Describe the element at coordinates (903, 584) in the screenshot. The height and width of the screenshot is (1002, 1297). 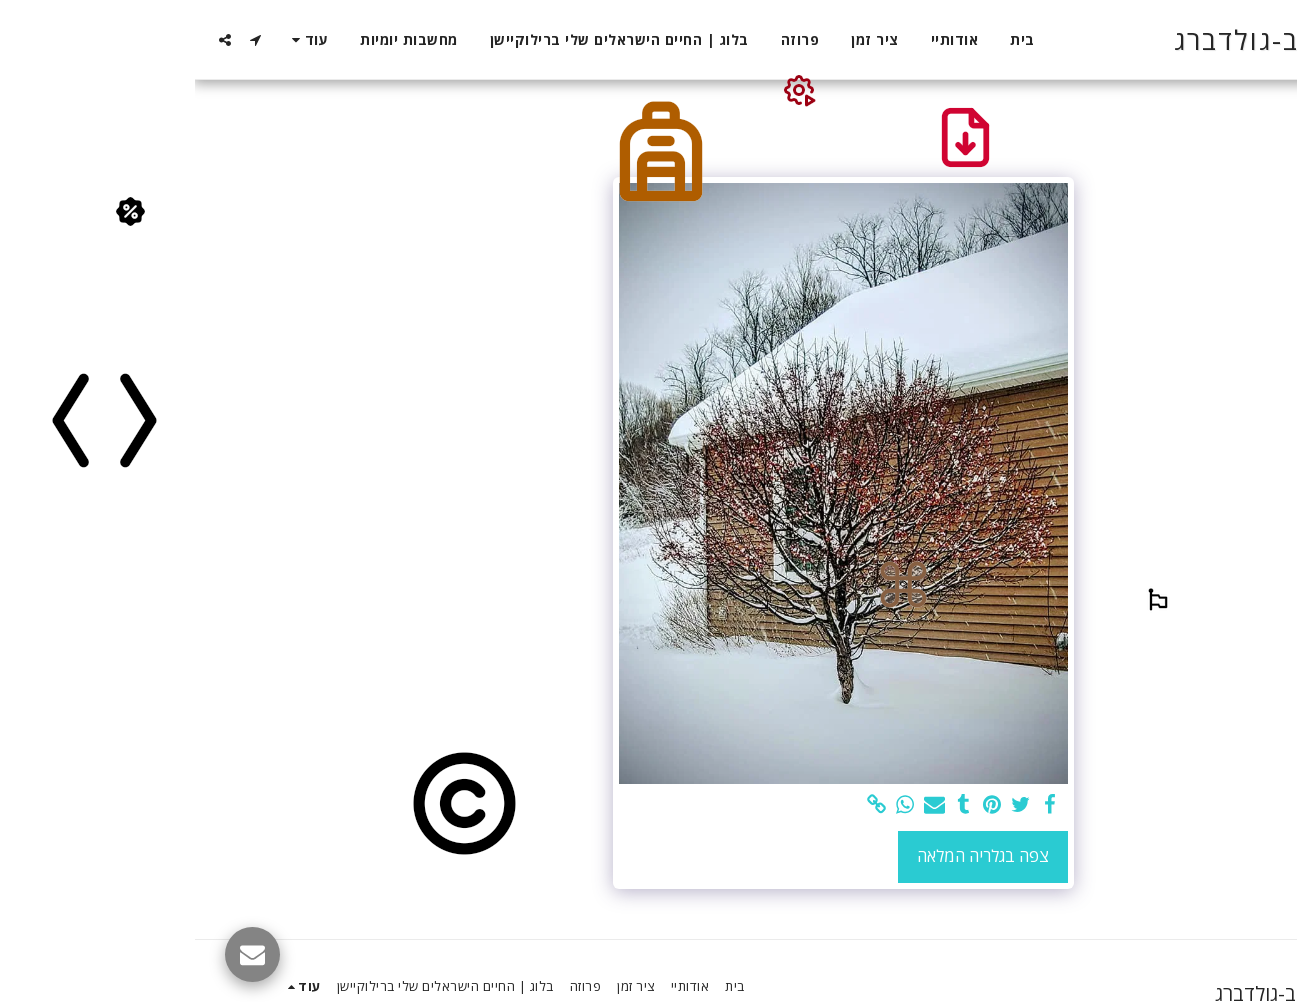
I see `execute a keyboard command shortcut` at that location.